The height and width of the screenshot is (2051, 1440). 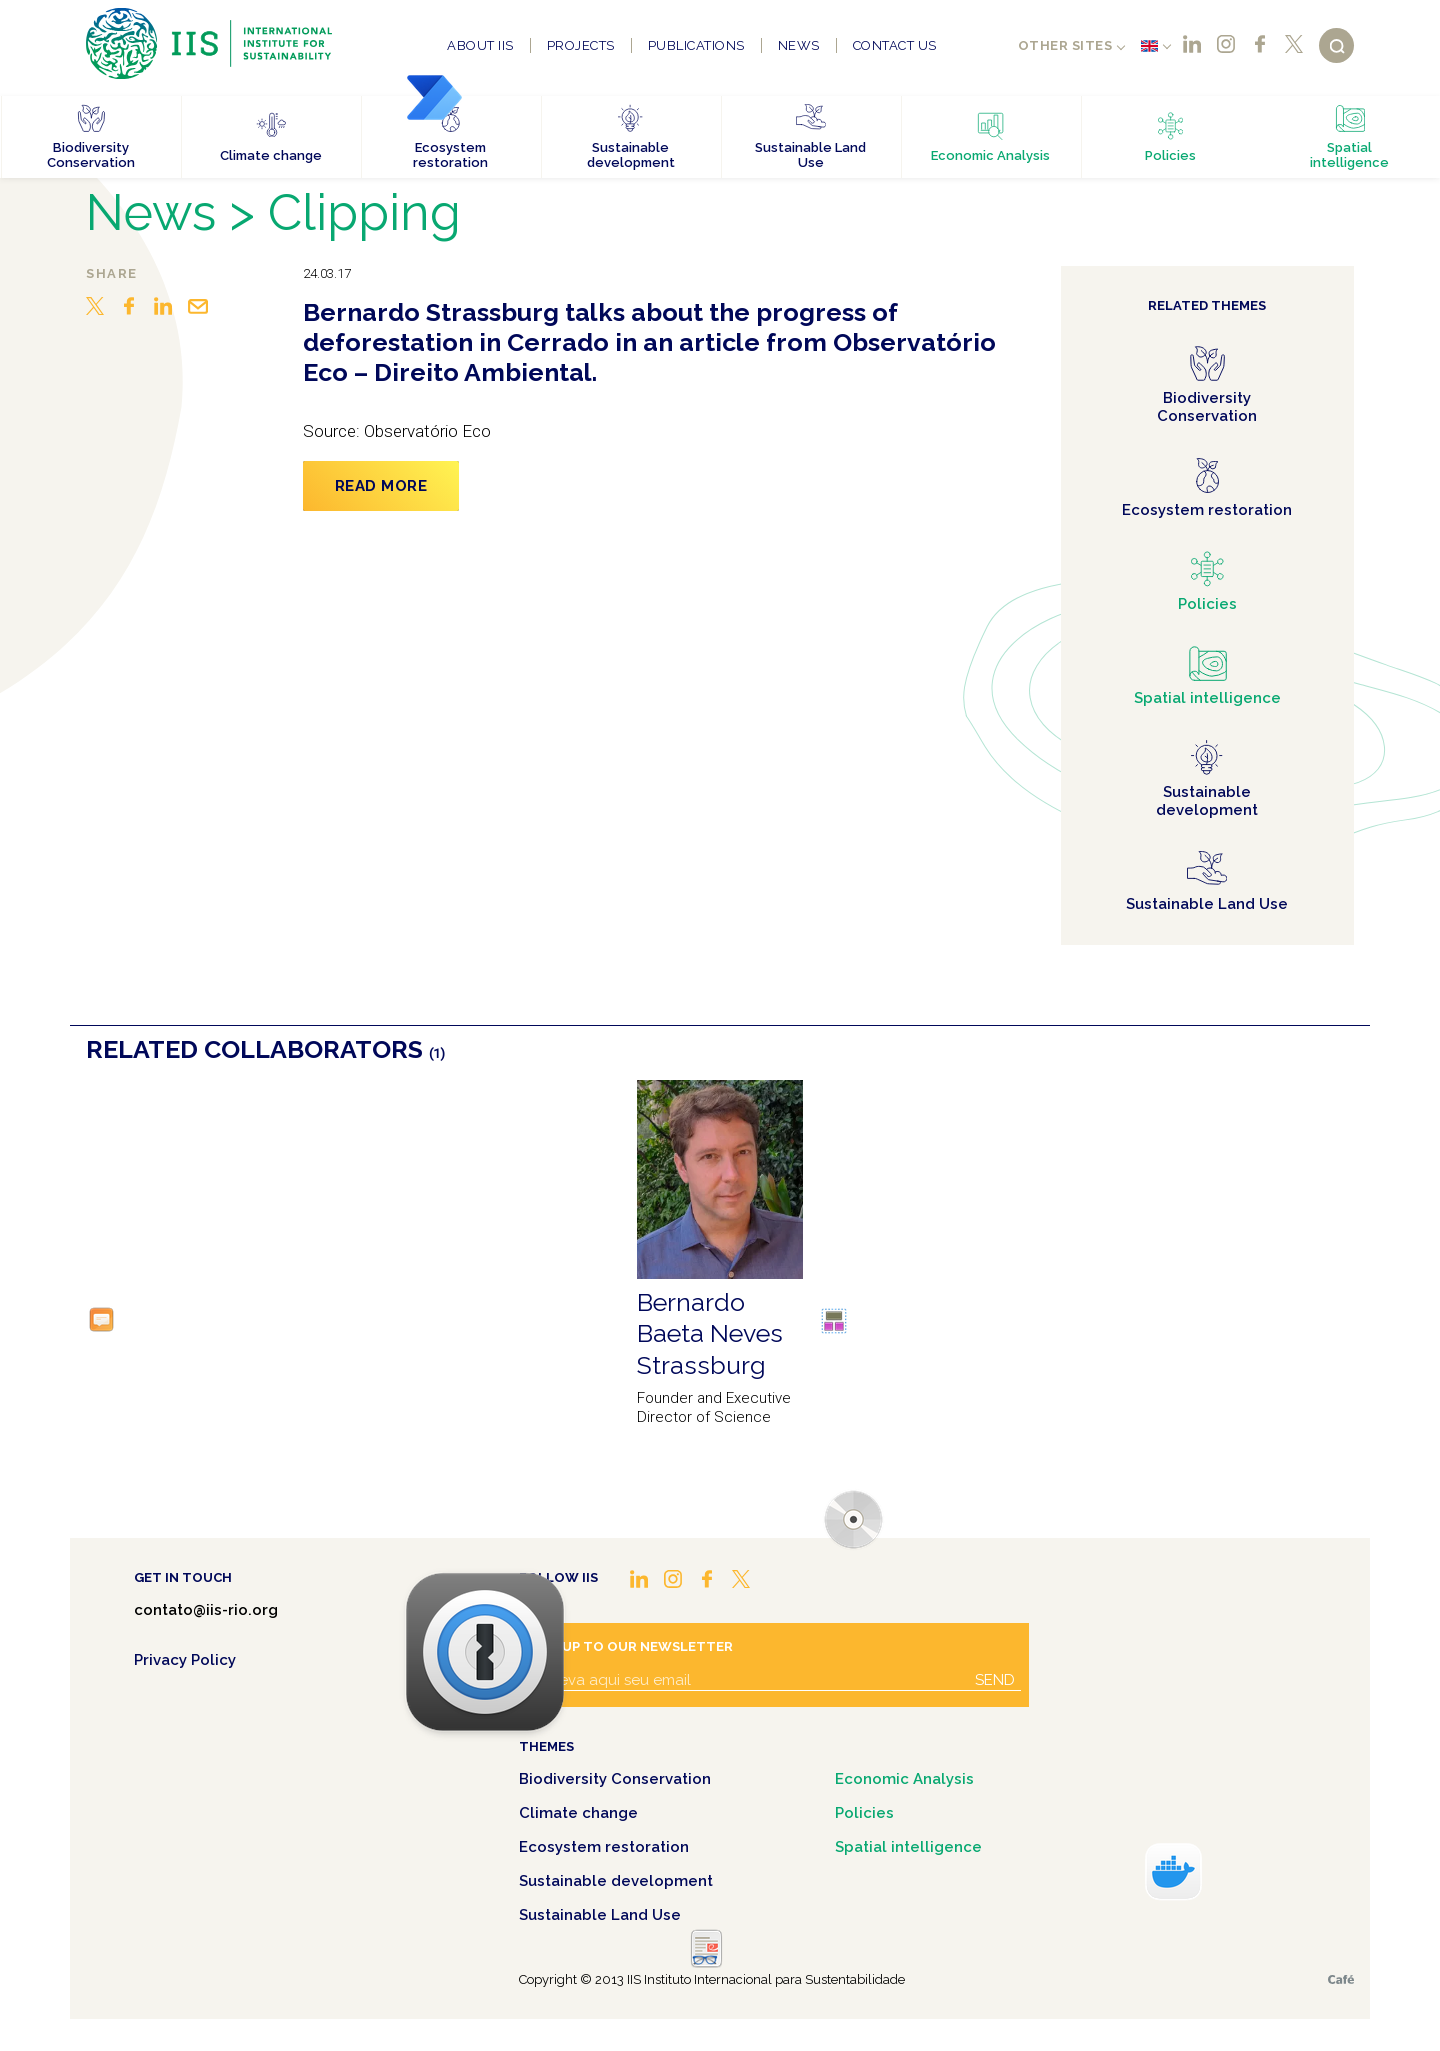 What do you see at coordinates (434, 97) in the screenshot?
I see `open microsoft power automate` at bounding box center [434, 97].